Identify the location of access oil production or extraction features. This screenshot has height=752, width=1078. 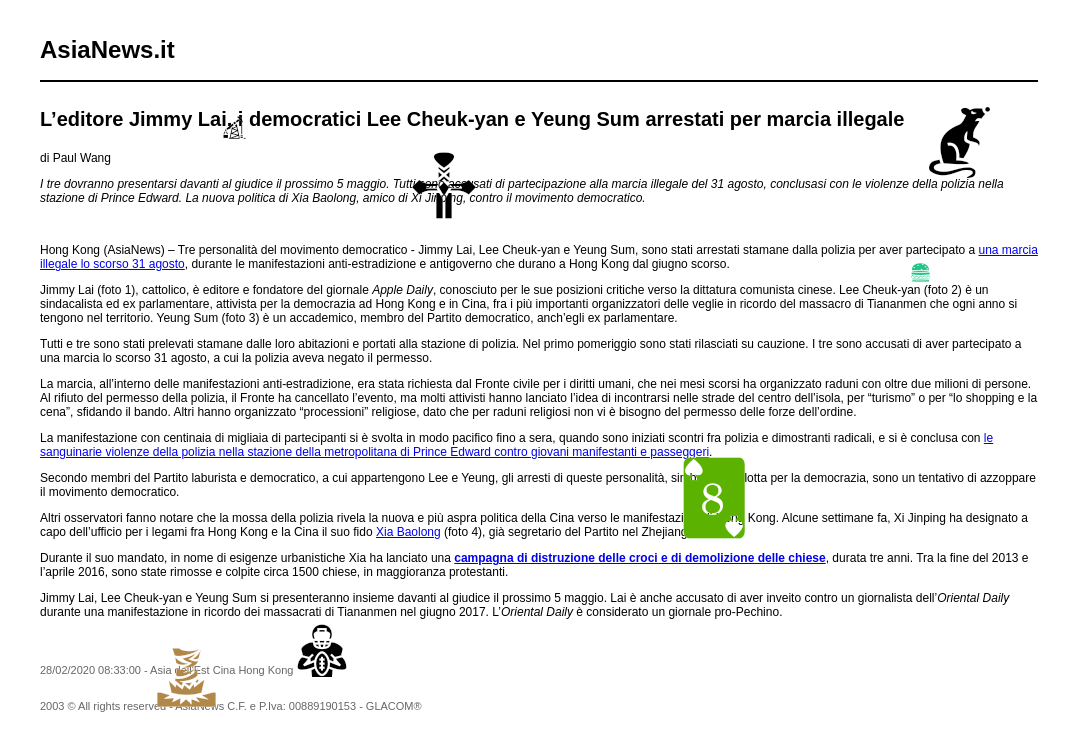
(234, 127).